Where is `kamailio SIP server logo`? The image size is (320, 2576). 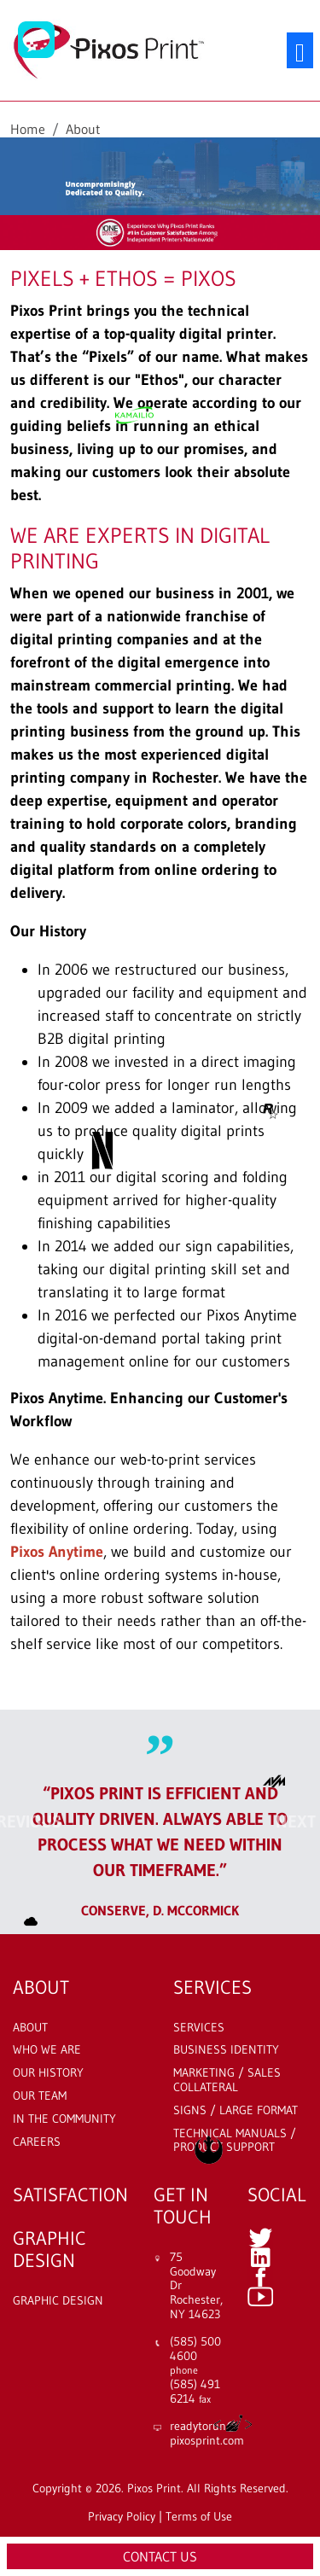 kamailio SIP server logo is located at coordinates (134, 415).